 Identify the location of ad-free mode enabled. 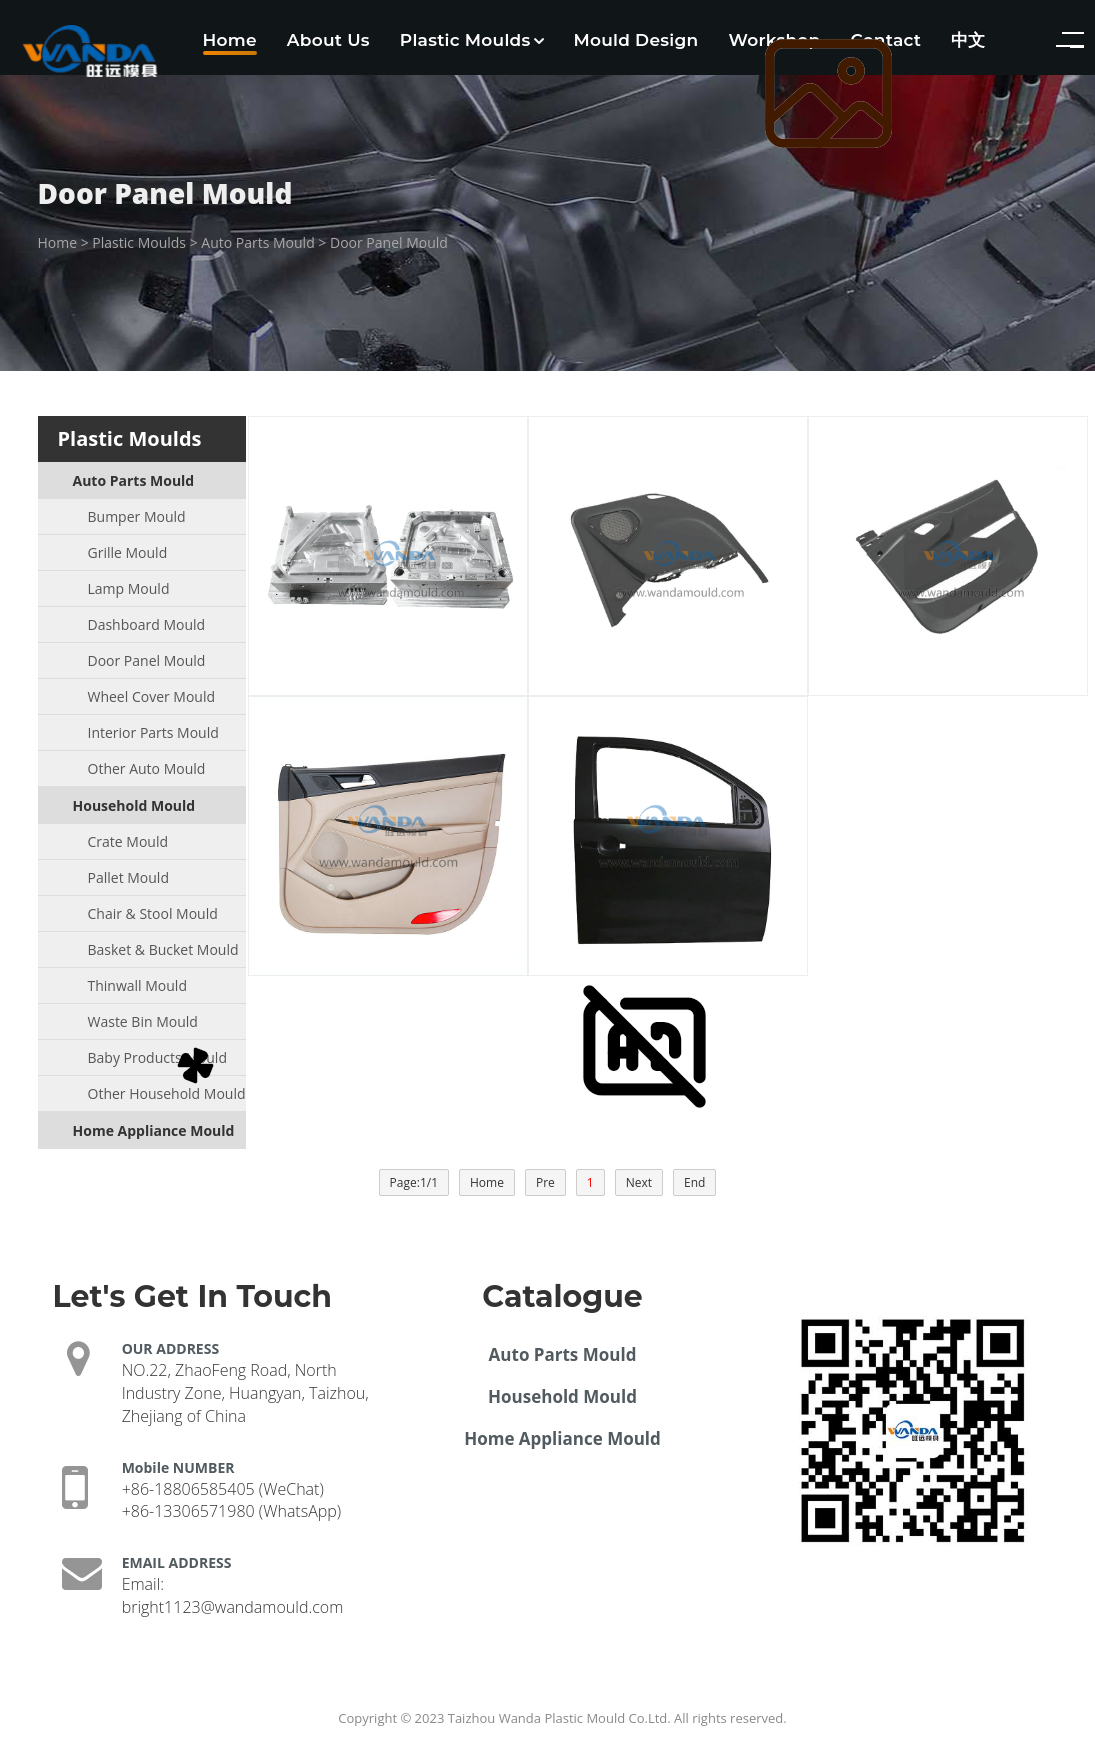
(644, 1046).